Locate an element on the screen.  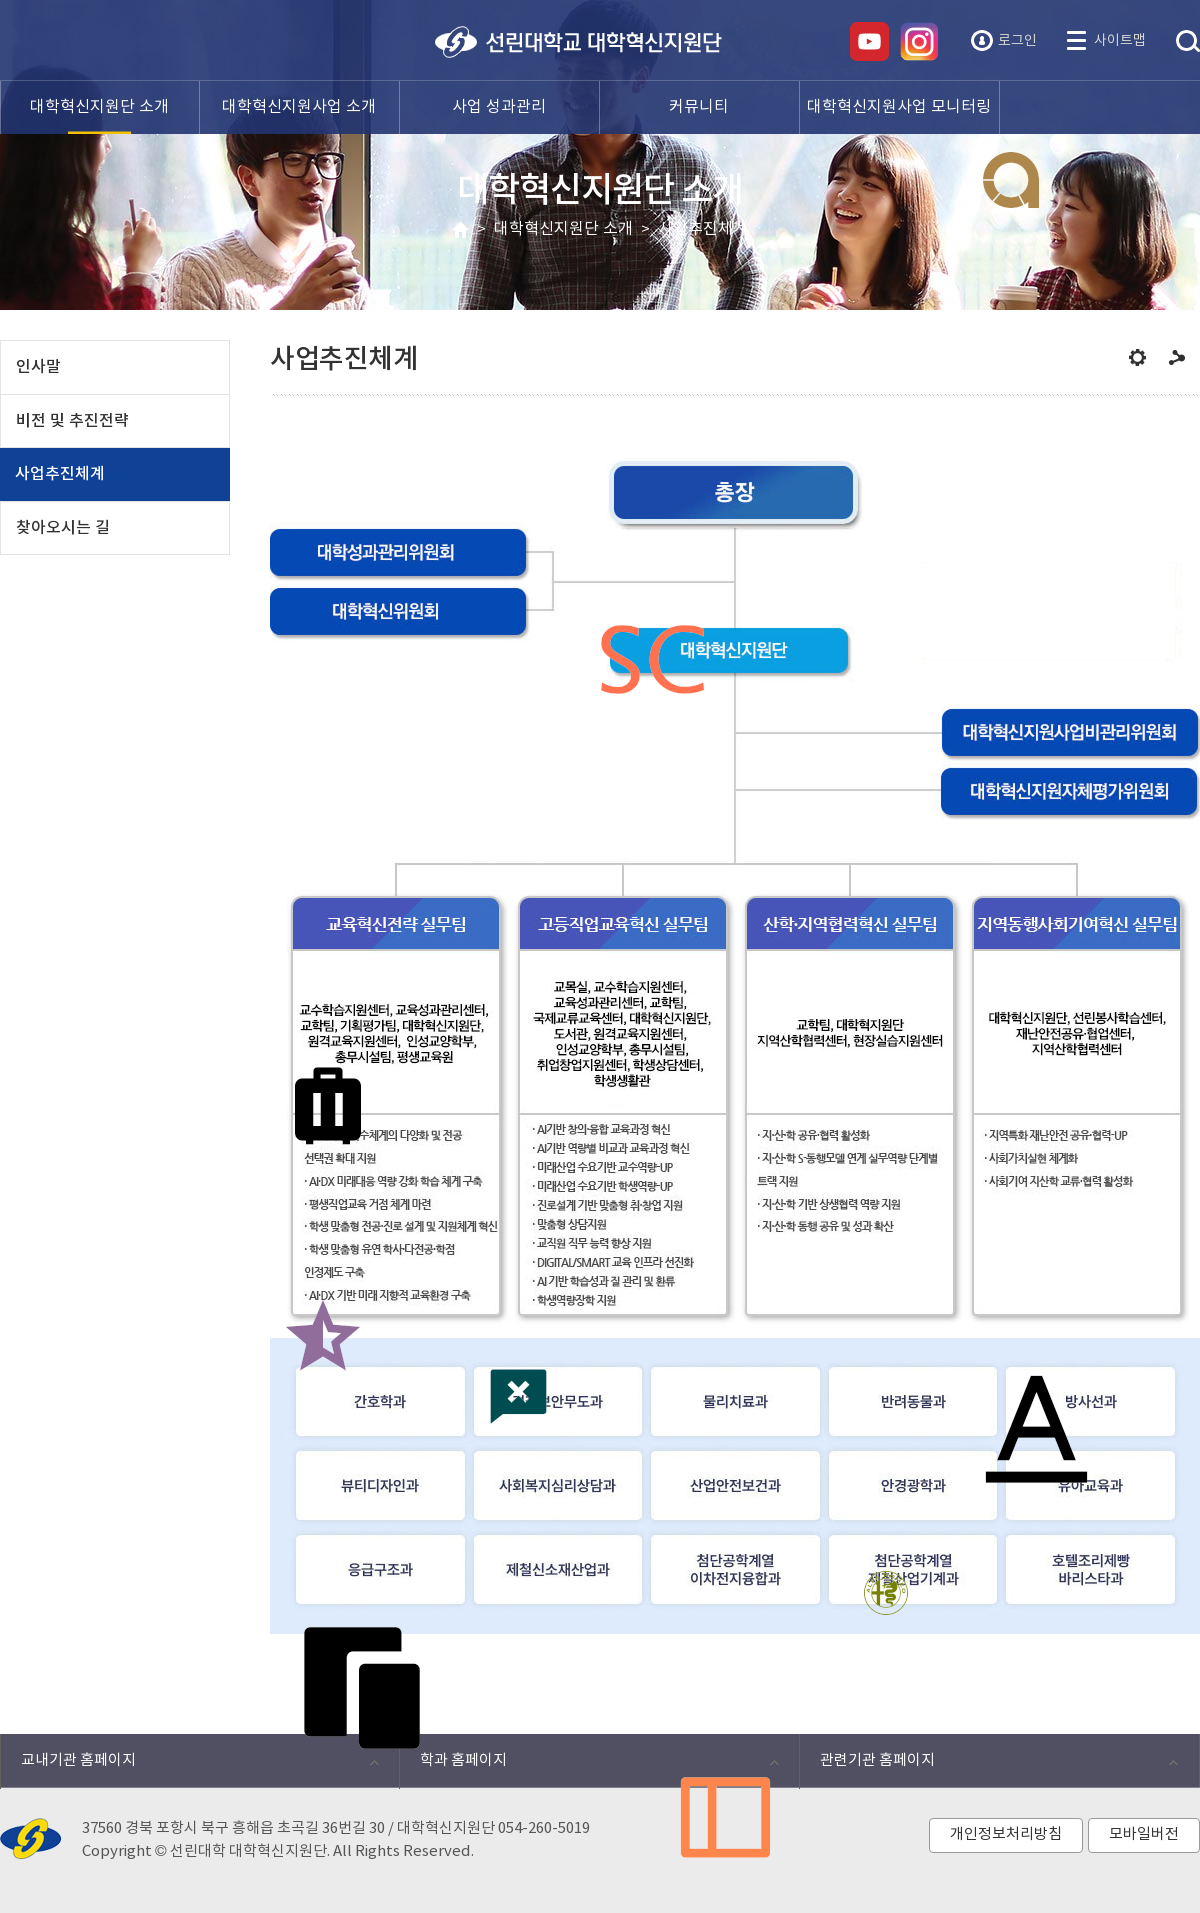
toggle the sidebar panel is located at coordinates (725, 1817).